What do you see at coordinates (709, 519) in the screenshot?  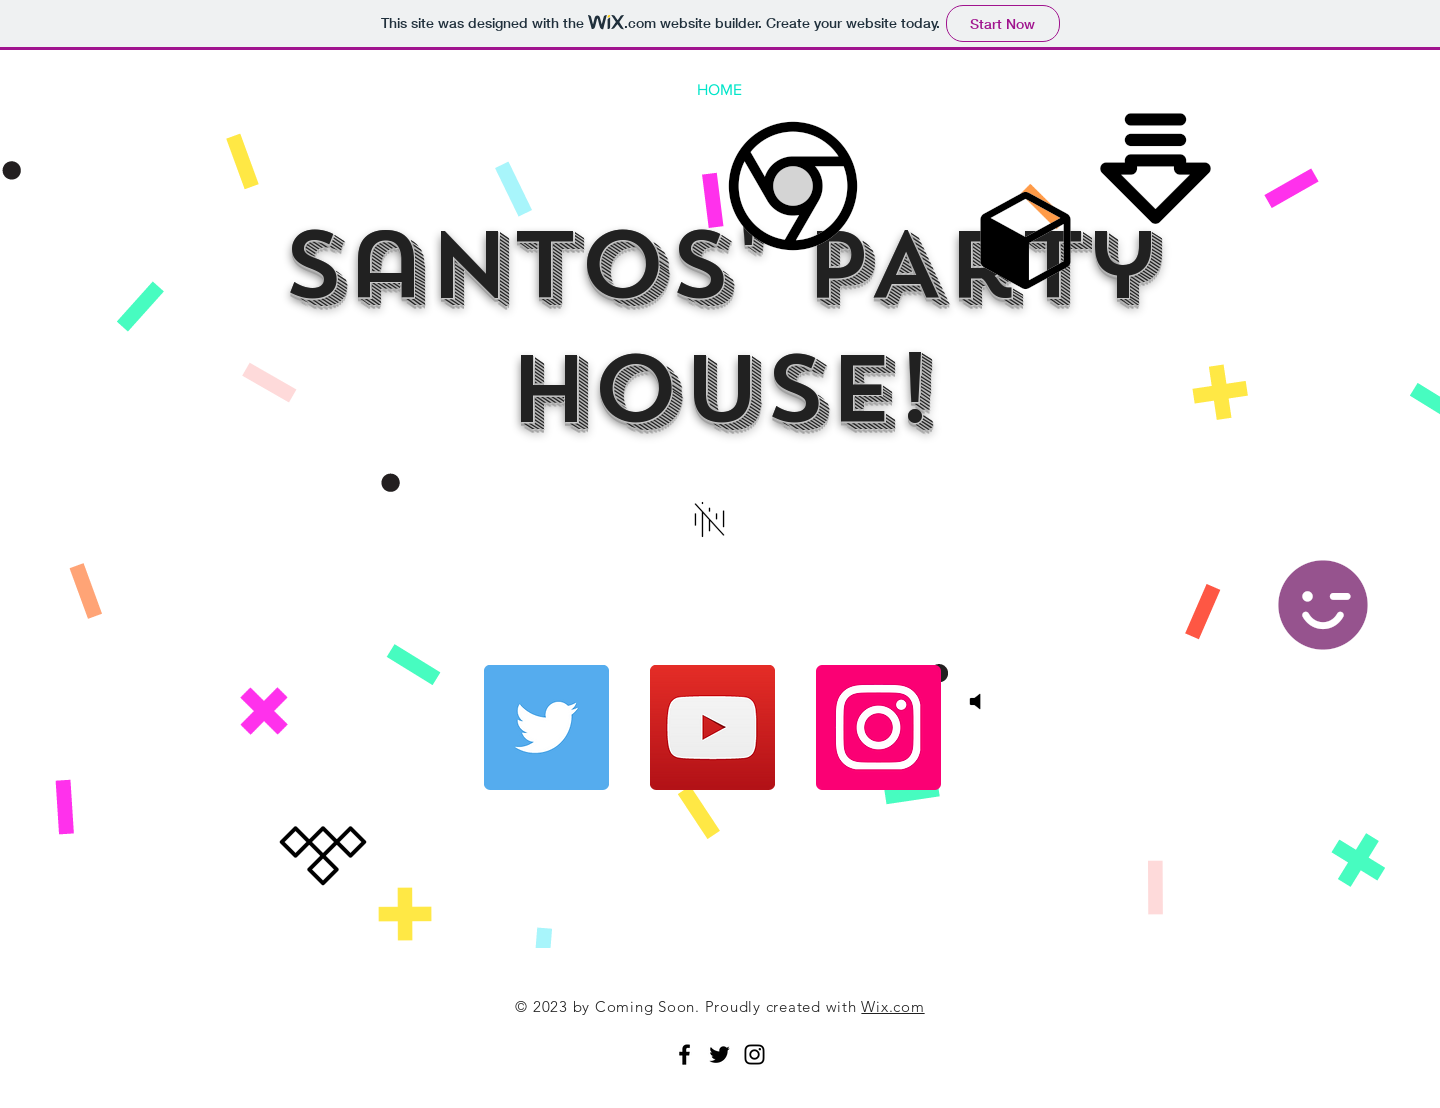 I see `mute or disable audio input` at bounding box center [709, 519].